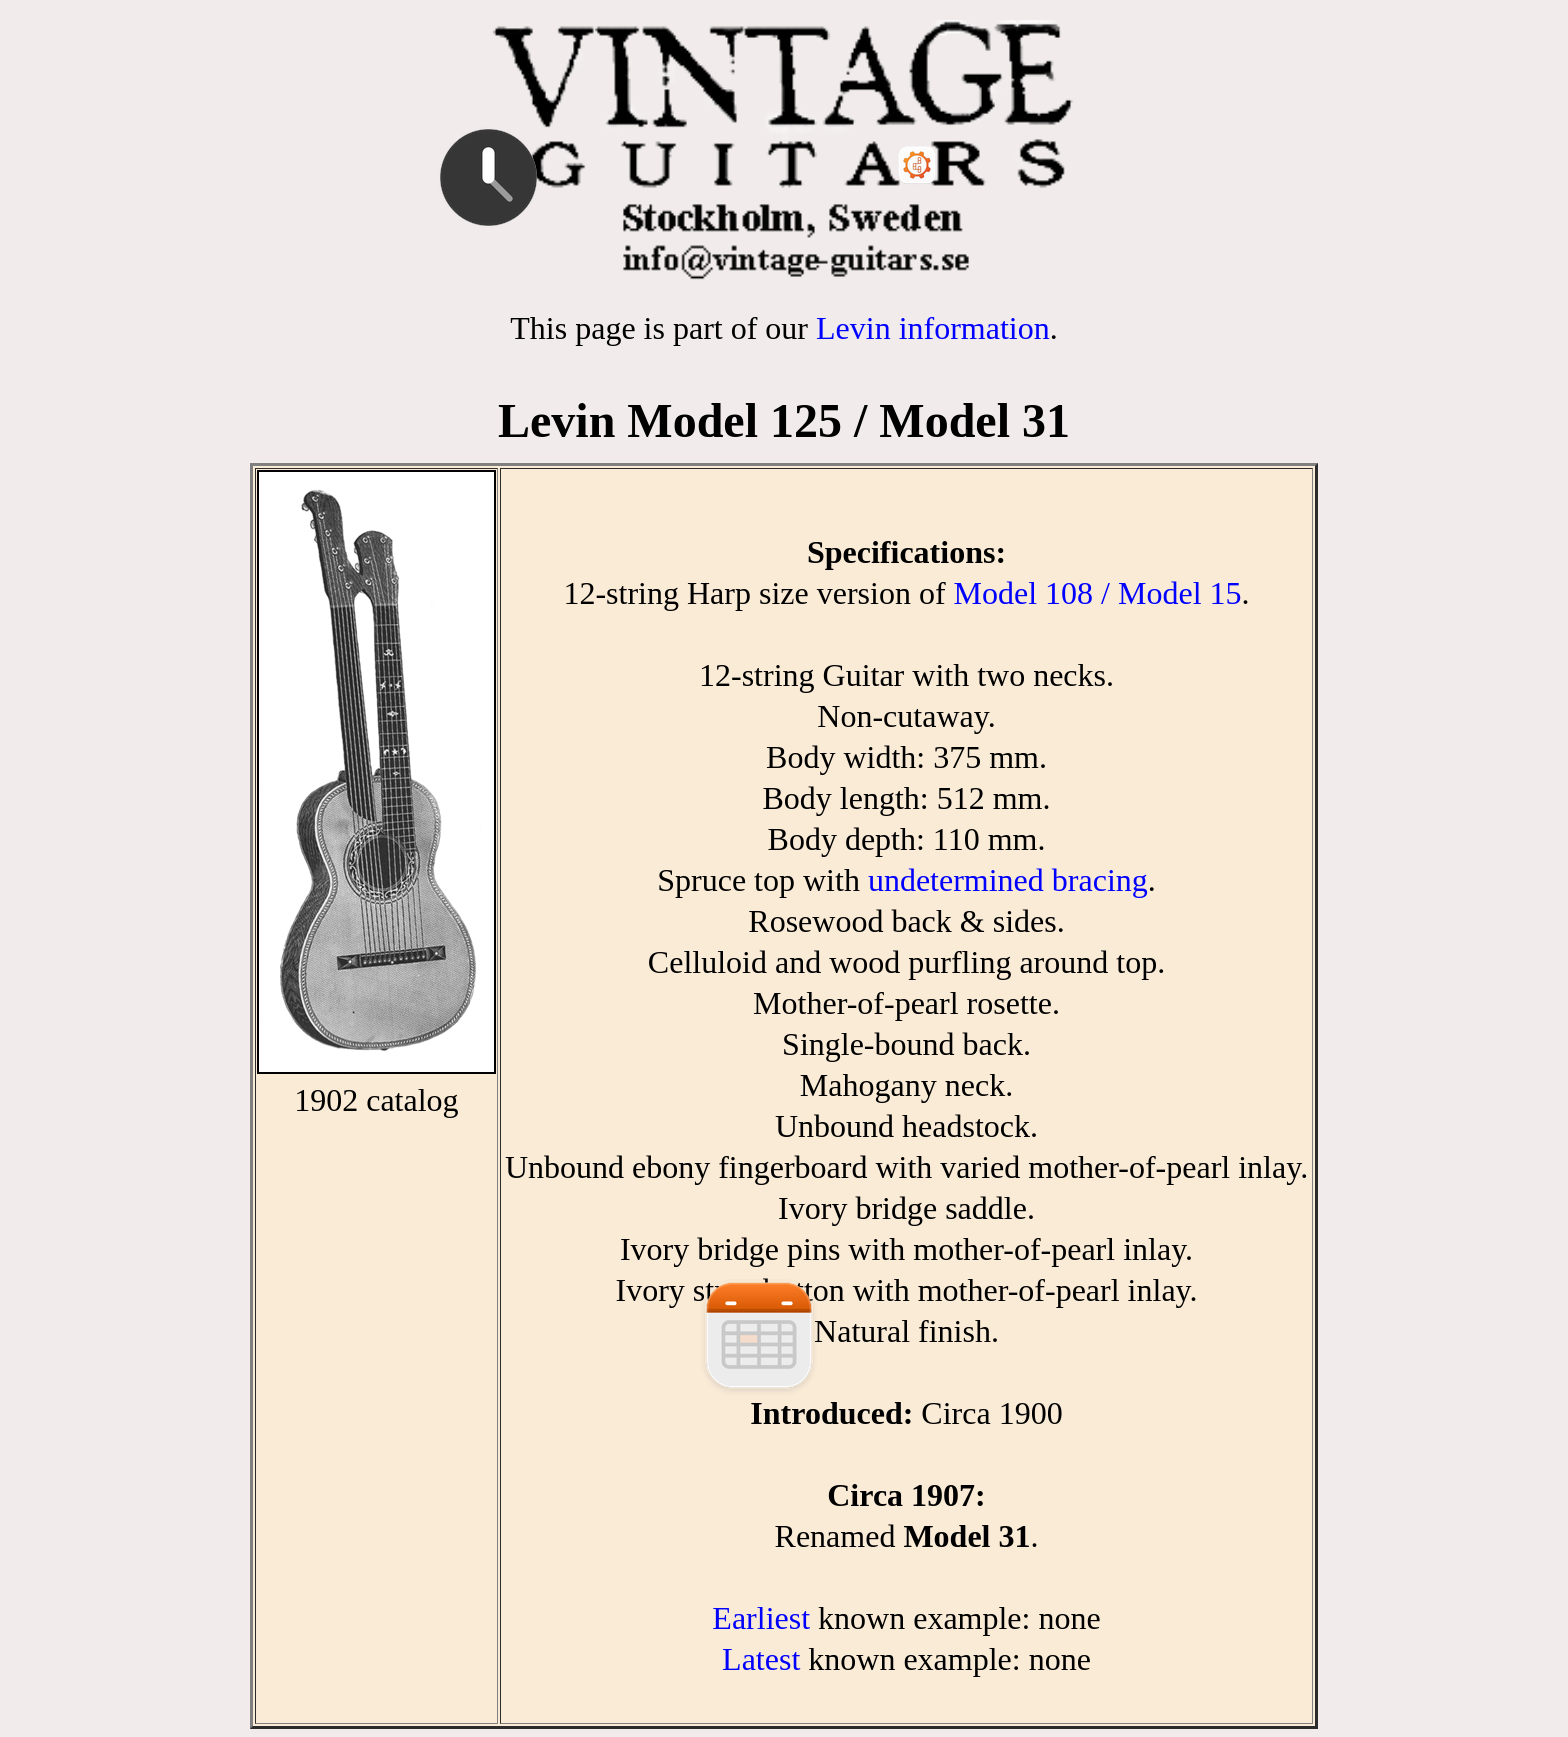 Image resolution: width=1568 pixels, height=1737 pixels. What do you see at coordinates (759, 1337) in the screenshot?
I see `open calendar and tasks preferences` at bounding box center [759, 1337].